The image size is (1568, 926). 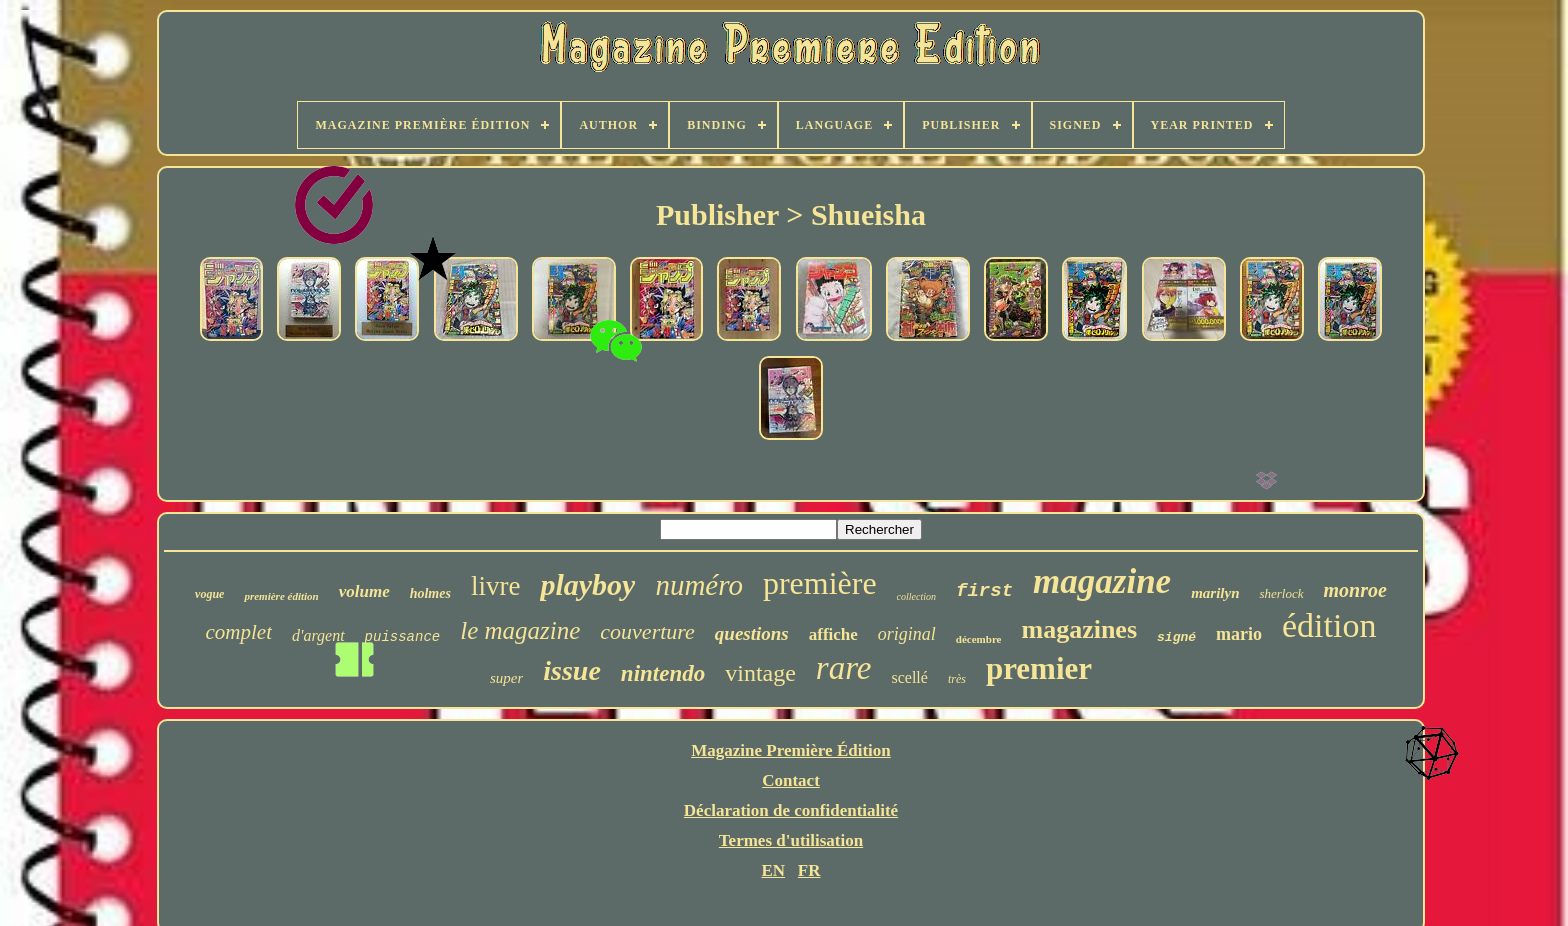 What do you see at coordinates (616, 341) in the screenshot?
I see `open wechat messaging app` at bounding box center [616, 341].